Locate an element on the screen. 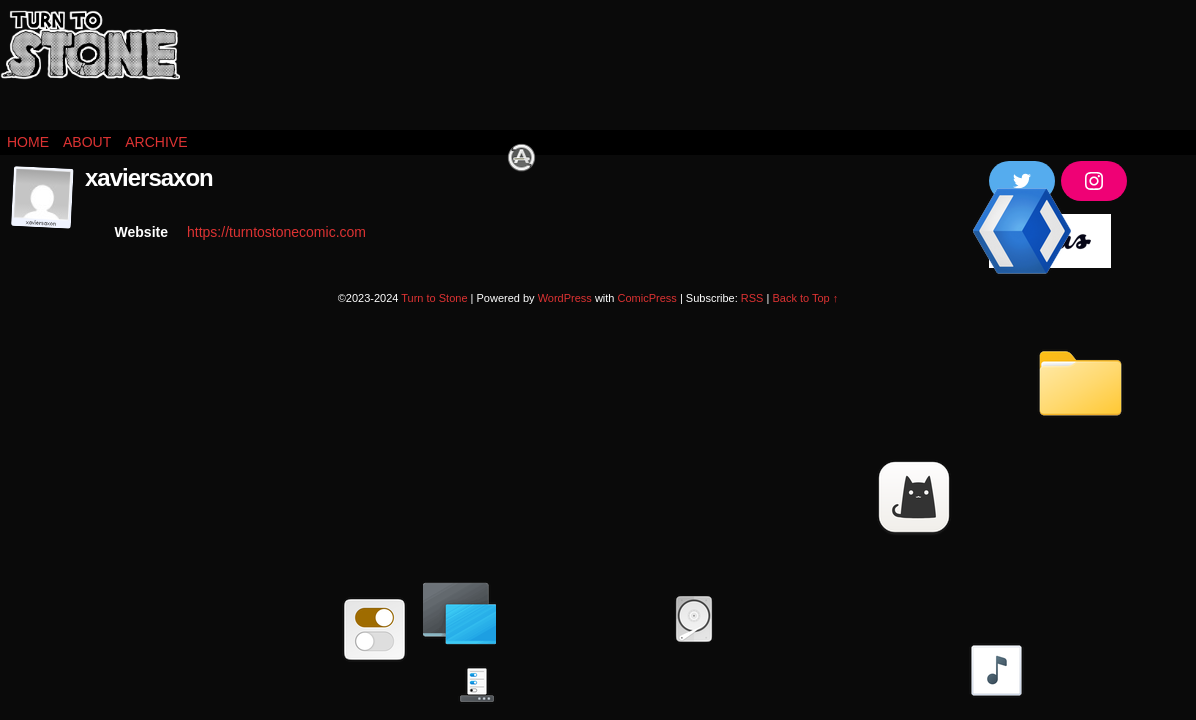 This screenshot has height=720, width=1196. open disk utility application is located at coordinates (694, 619).